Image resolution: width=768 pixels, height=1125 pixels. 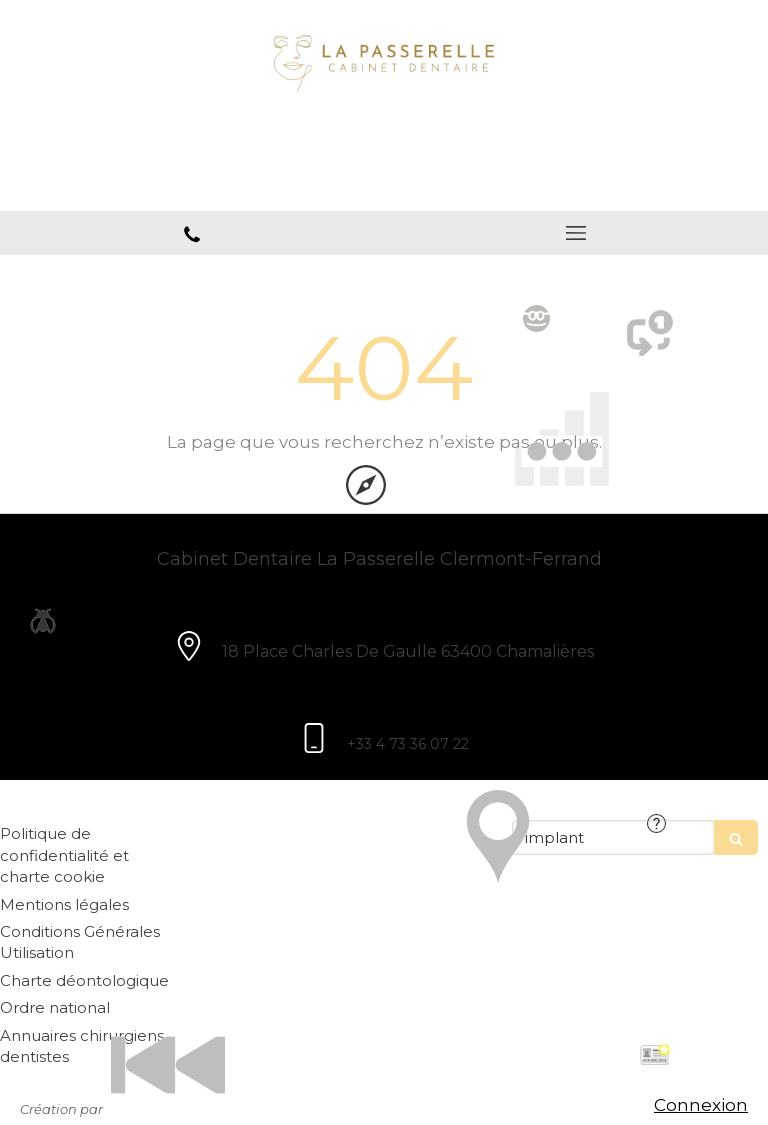 What do you see at coordinates (565, 442) in the screenshot?
I see `indicates cellular network signal is being acquired` at bounding box center [565, 442].